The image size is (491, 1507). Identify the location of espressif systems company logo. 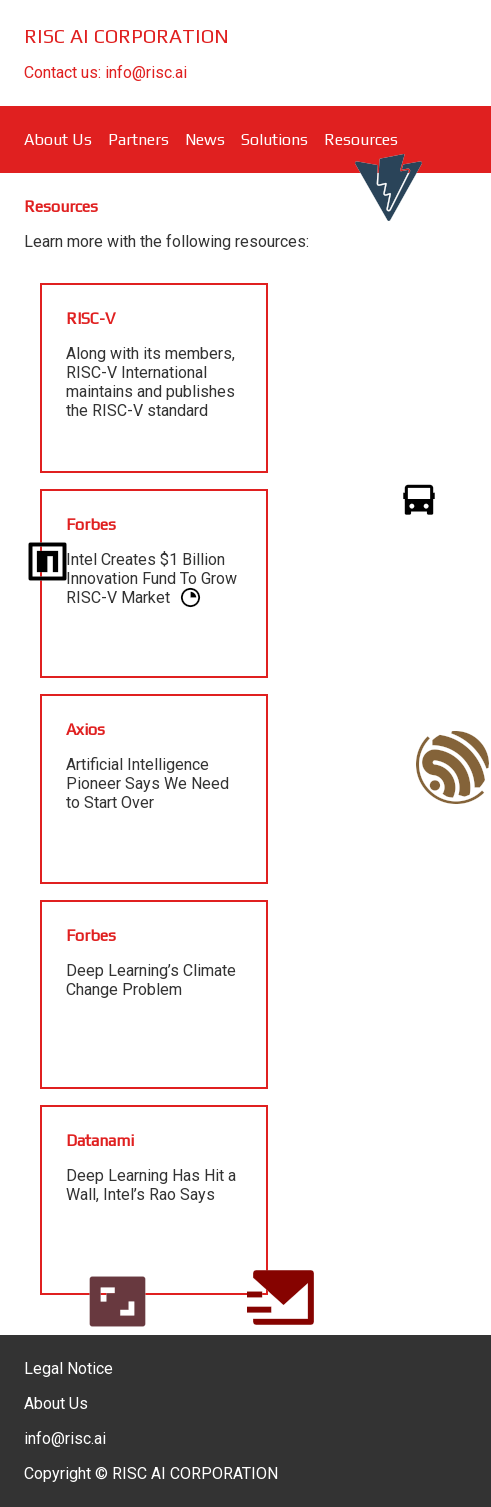
(452, 767).